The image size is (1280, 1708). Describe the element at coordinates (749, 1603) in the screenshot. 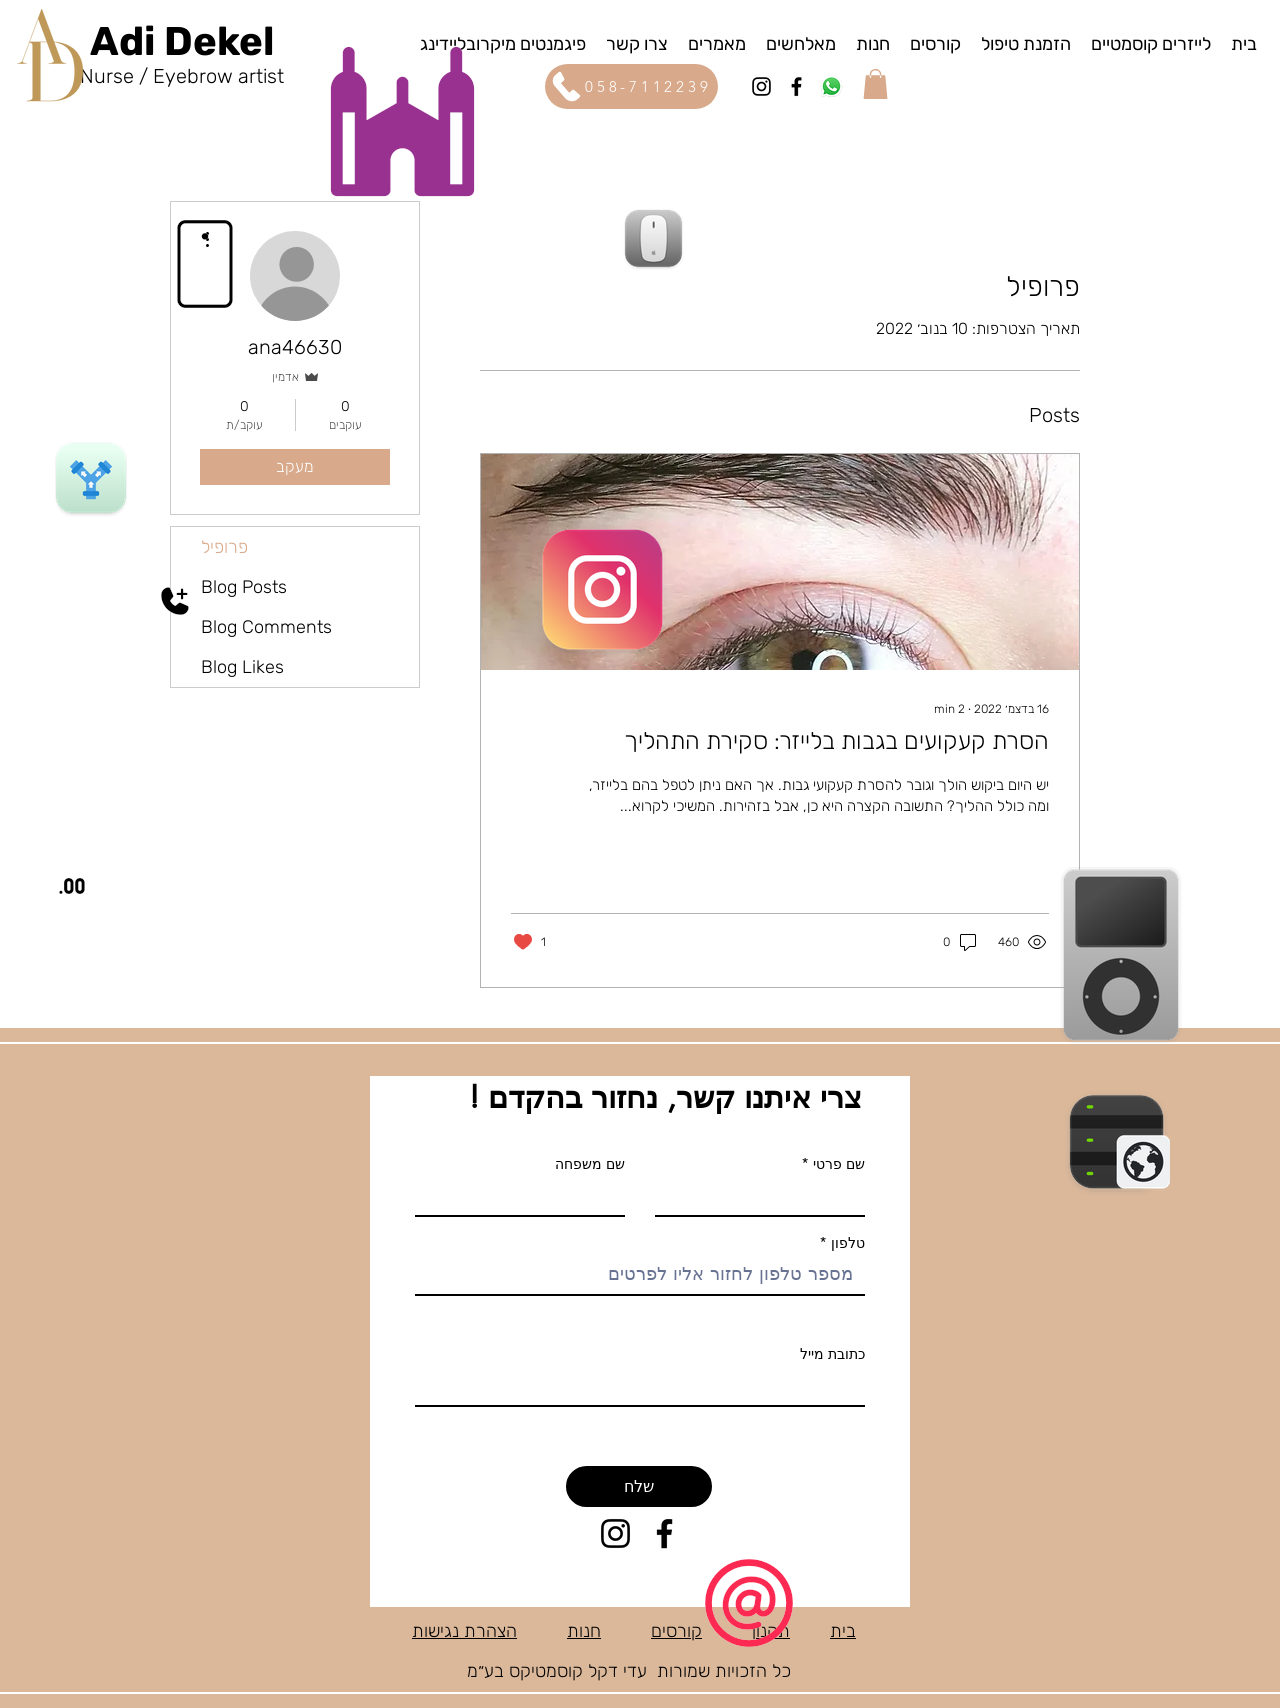

I see `mention a user or tag someone` at that location.